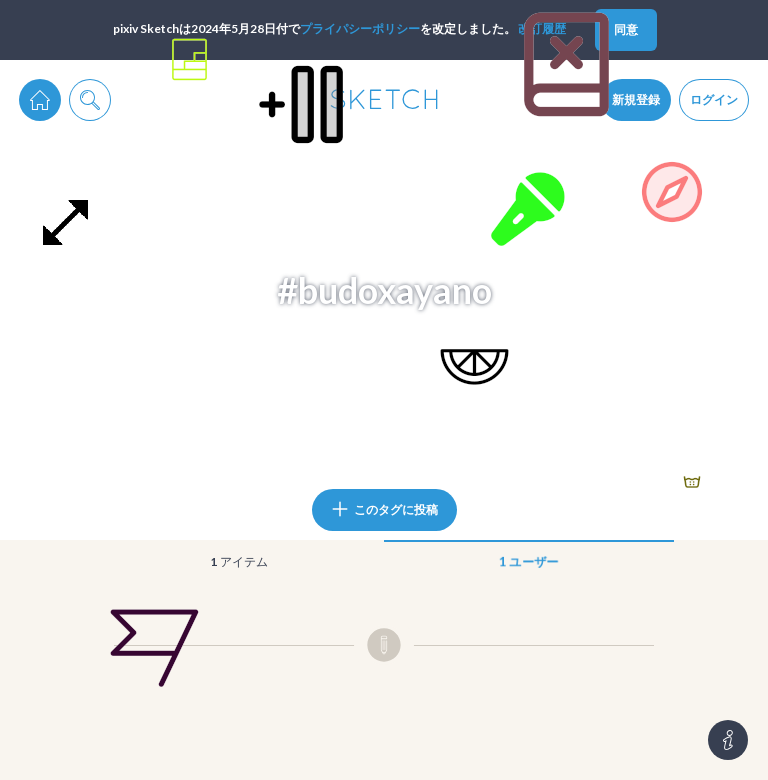  I want to click on access navigation or directions, so click(672, 192).